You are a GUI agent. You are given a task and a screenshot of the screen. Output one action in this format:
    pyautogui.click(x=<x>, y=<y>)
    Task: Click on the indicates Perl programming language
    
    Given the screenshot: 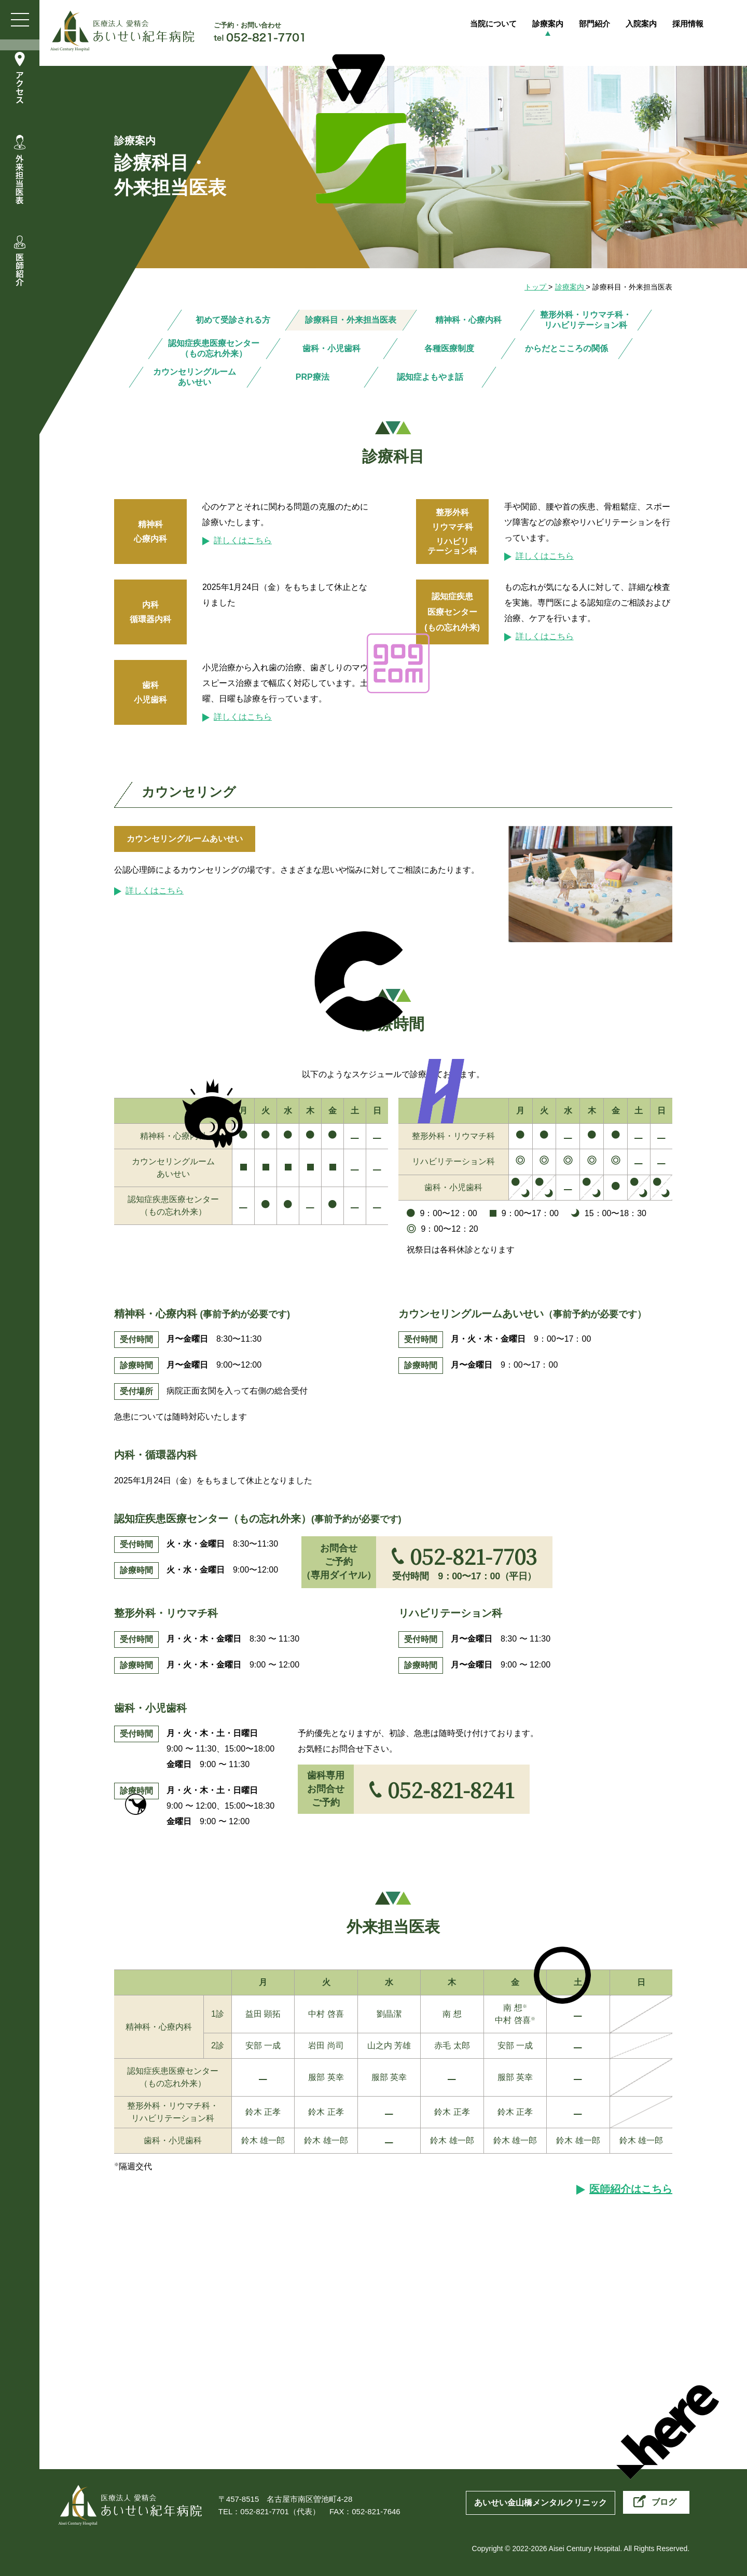 What is the action you would take?
    pyautogui.click(x=135, y=1804)
    